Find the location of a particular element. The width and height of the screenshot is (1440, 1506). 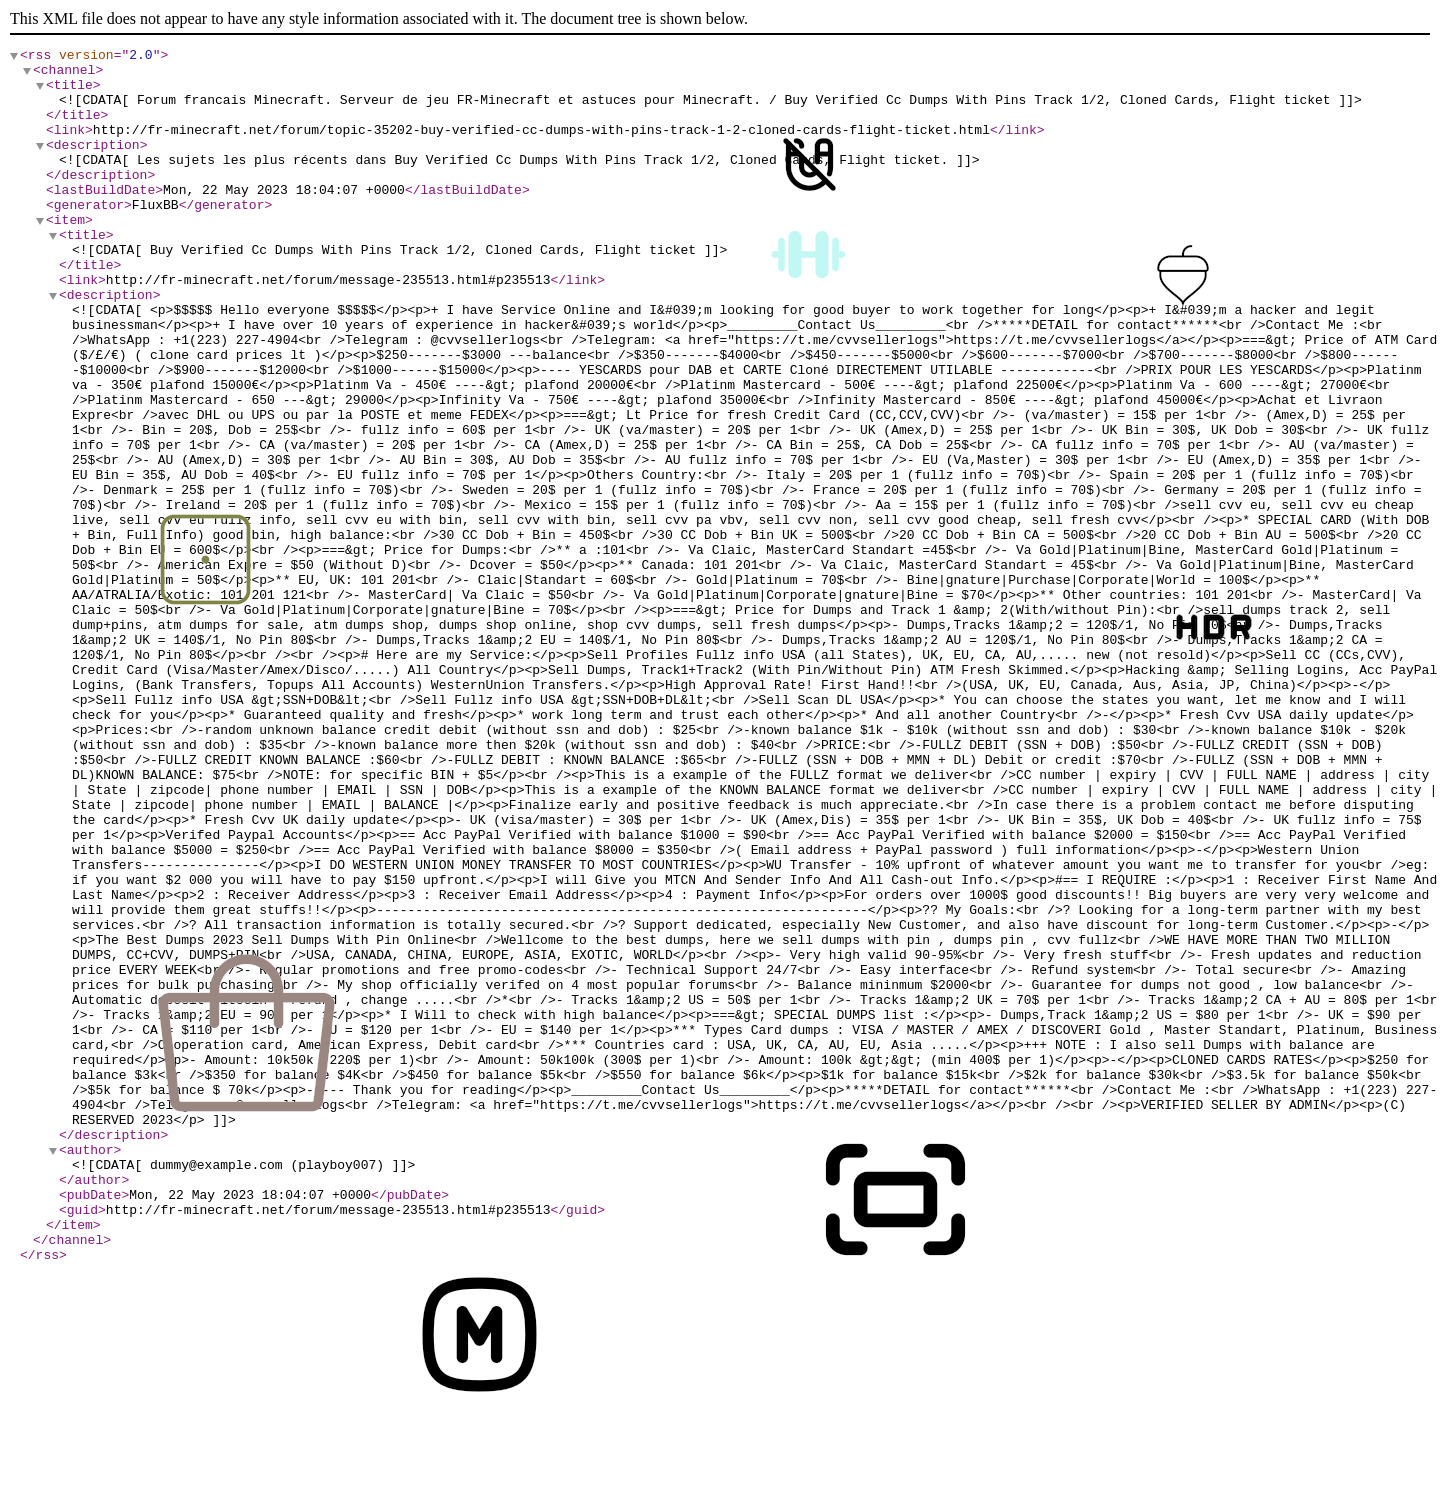

disable magnetic snap or alignment is located at coordinates (809, 164).